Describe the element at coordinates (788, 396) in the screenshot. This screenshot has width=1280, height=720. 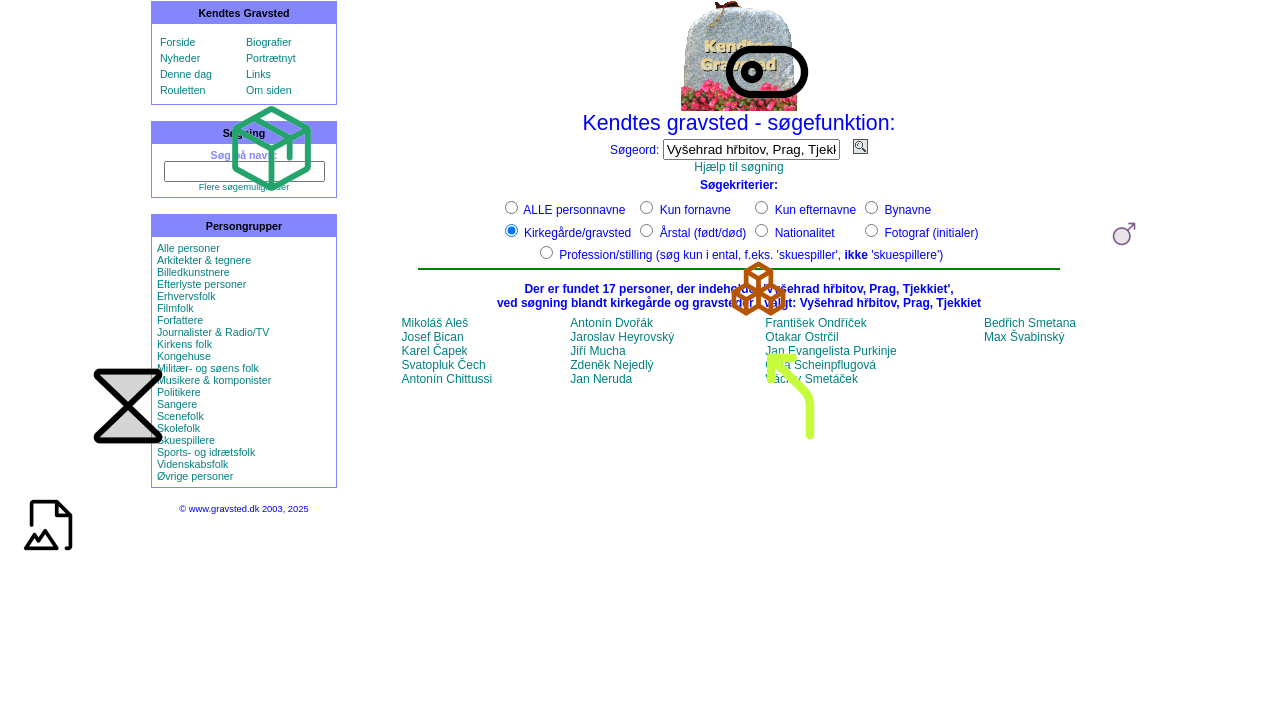
I see `bear left at the next turn` at that location.